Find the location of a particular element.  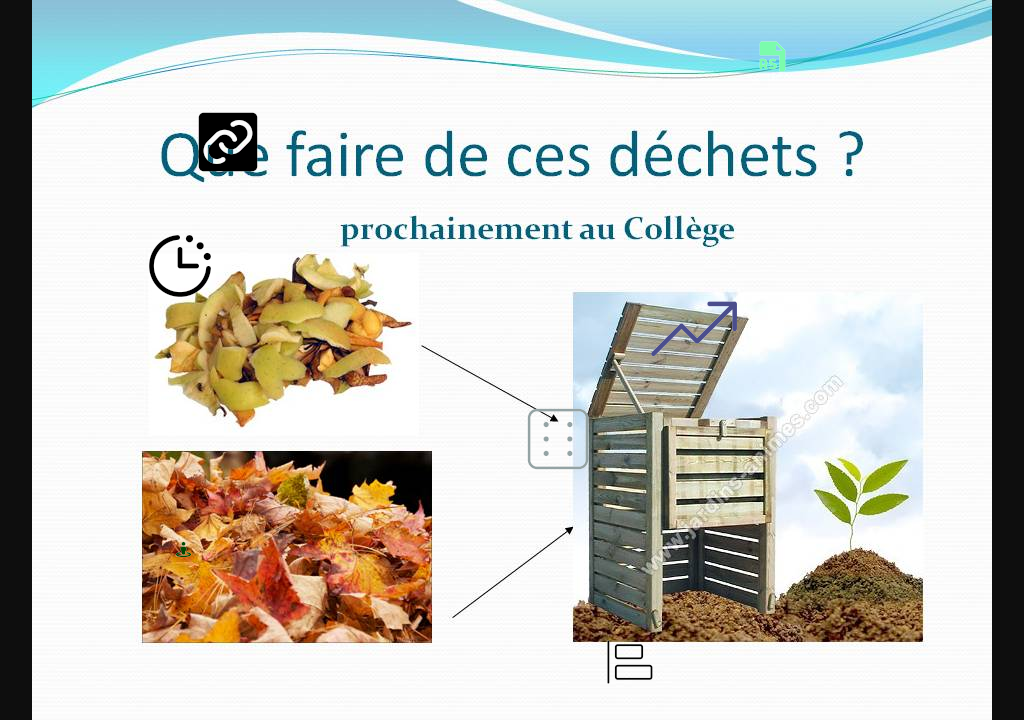

view remaining time on a countdown timer is located at coordinates (180, 266).